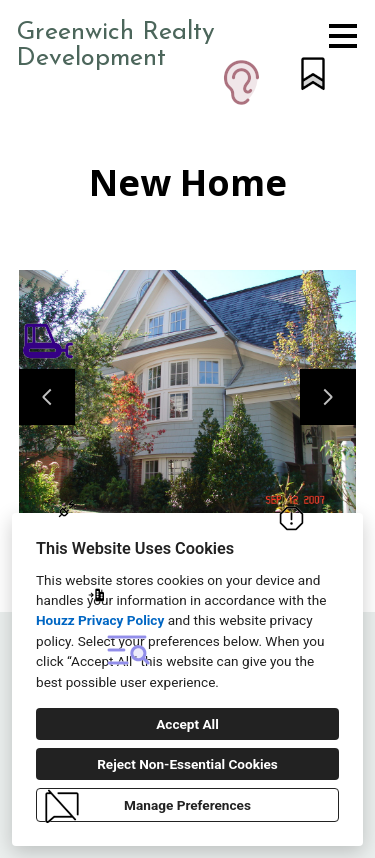  Describe the element at coordinates (291, 518) in the screenshot. I see `indicates a warning or critical alert` at that location.